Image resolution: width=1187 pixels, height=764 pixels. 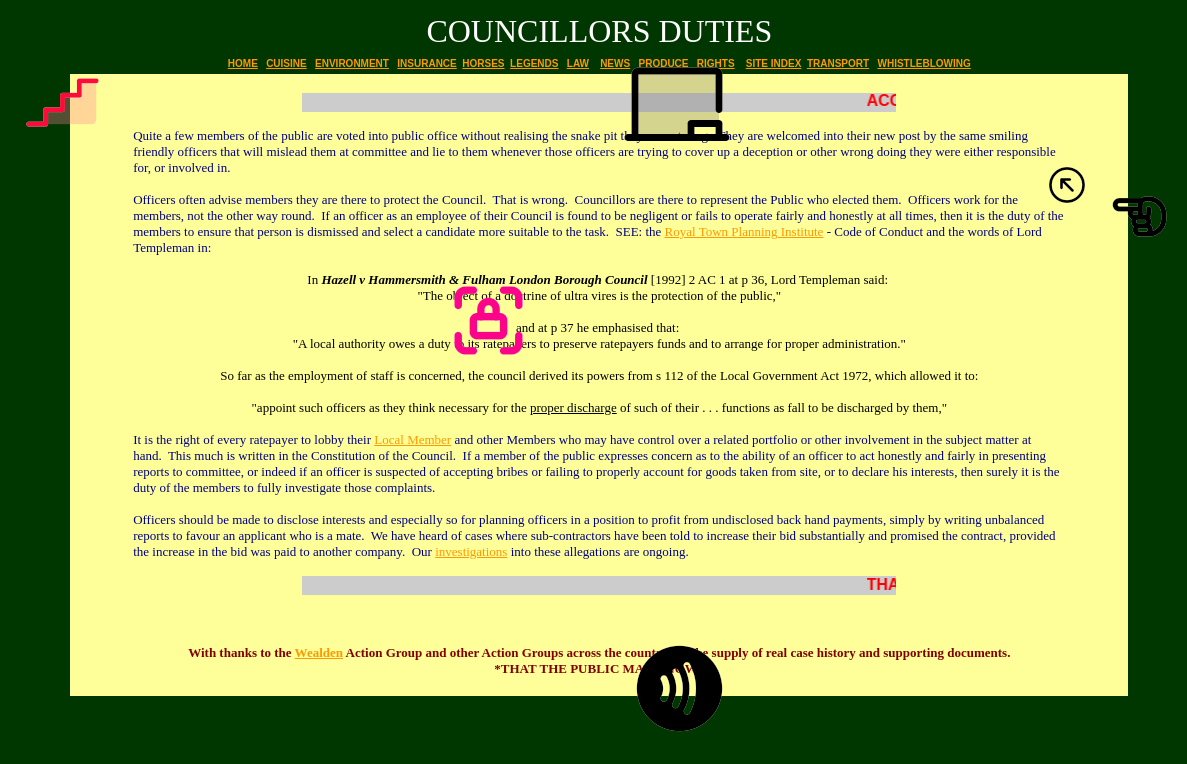 What do you see at coordinates (62, 102) in the screenshot?
I see `view step count or fitness progress` at bounding box center [62, 102].